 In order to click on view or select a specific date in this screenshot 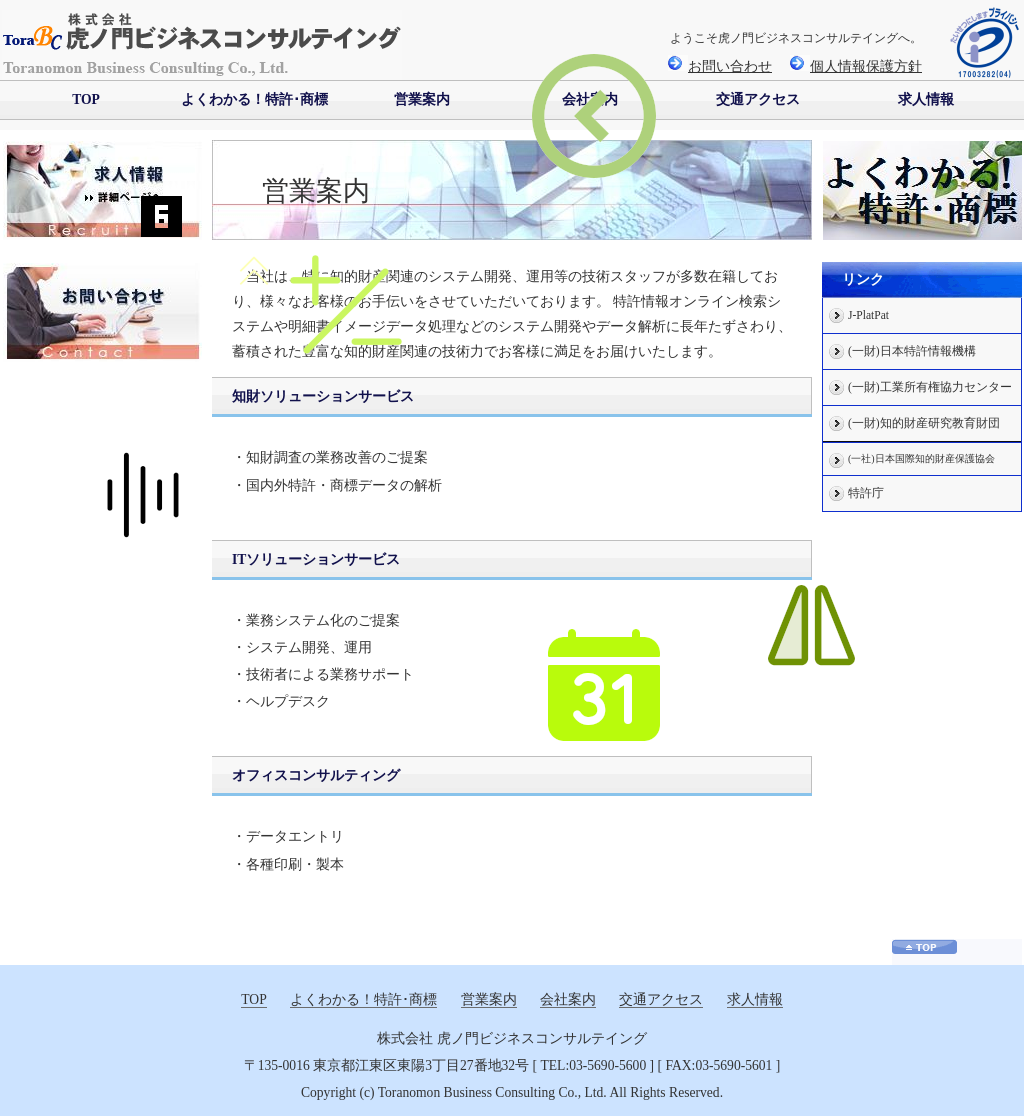, I will do `click(604, 685)`.